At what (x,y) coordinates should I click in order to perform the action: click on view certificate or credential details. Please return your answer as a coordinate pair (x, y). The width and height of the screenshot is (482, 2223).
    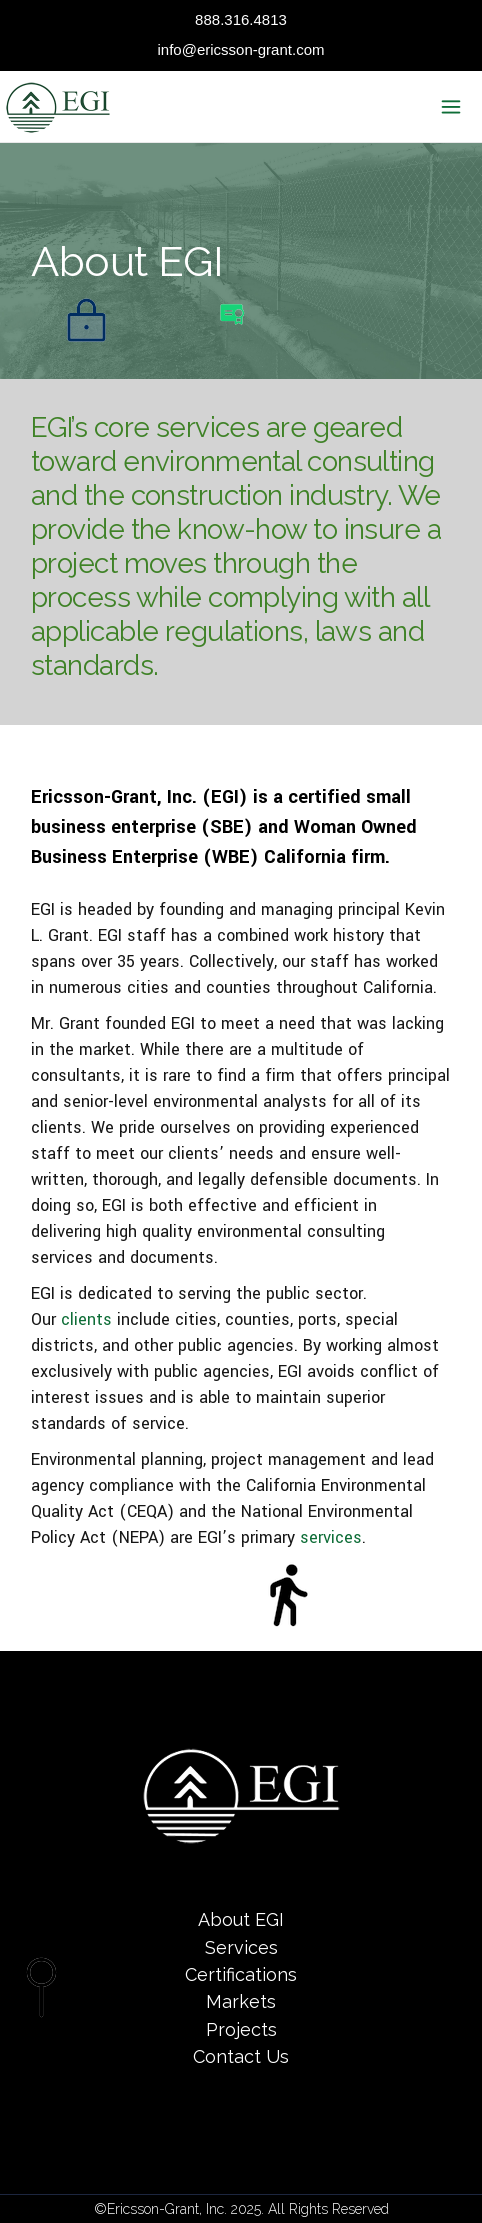
    Looking at the image, I should click on (231, 313).